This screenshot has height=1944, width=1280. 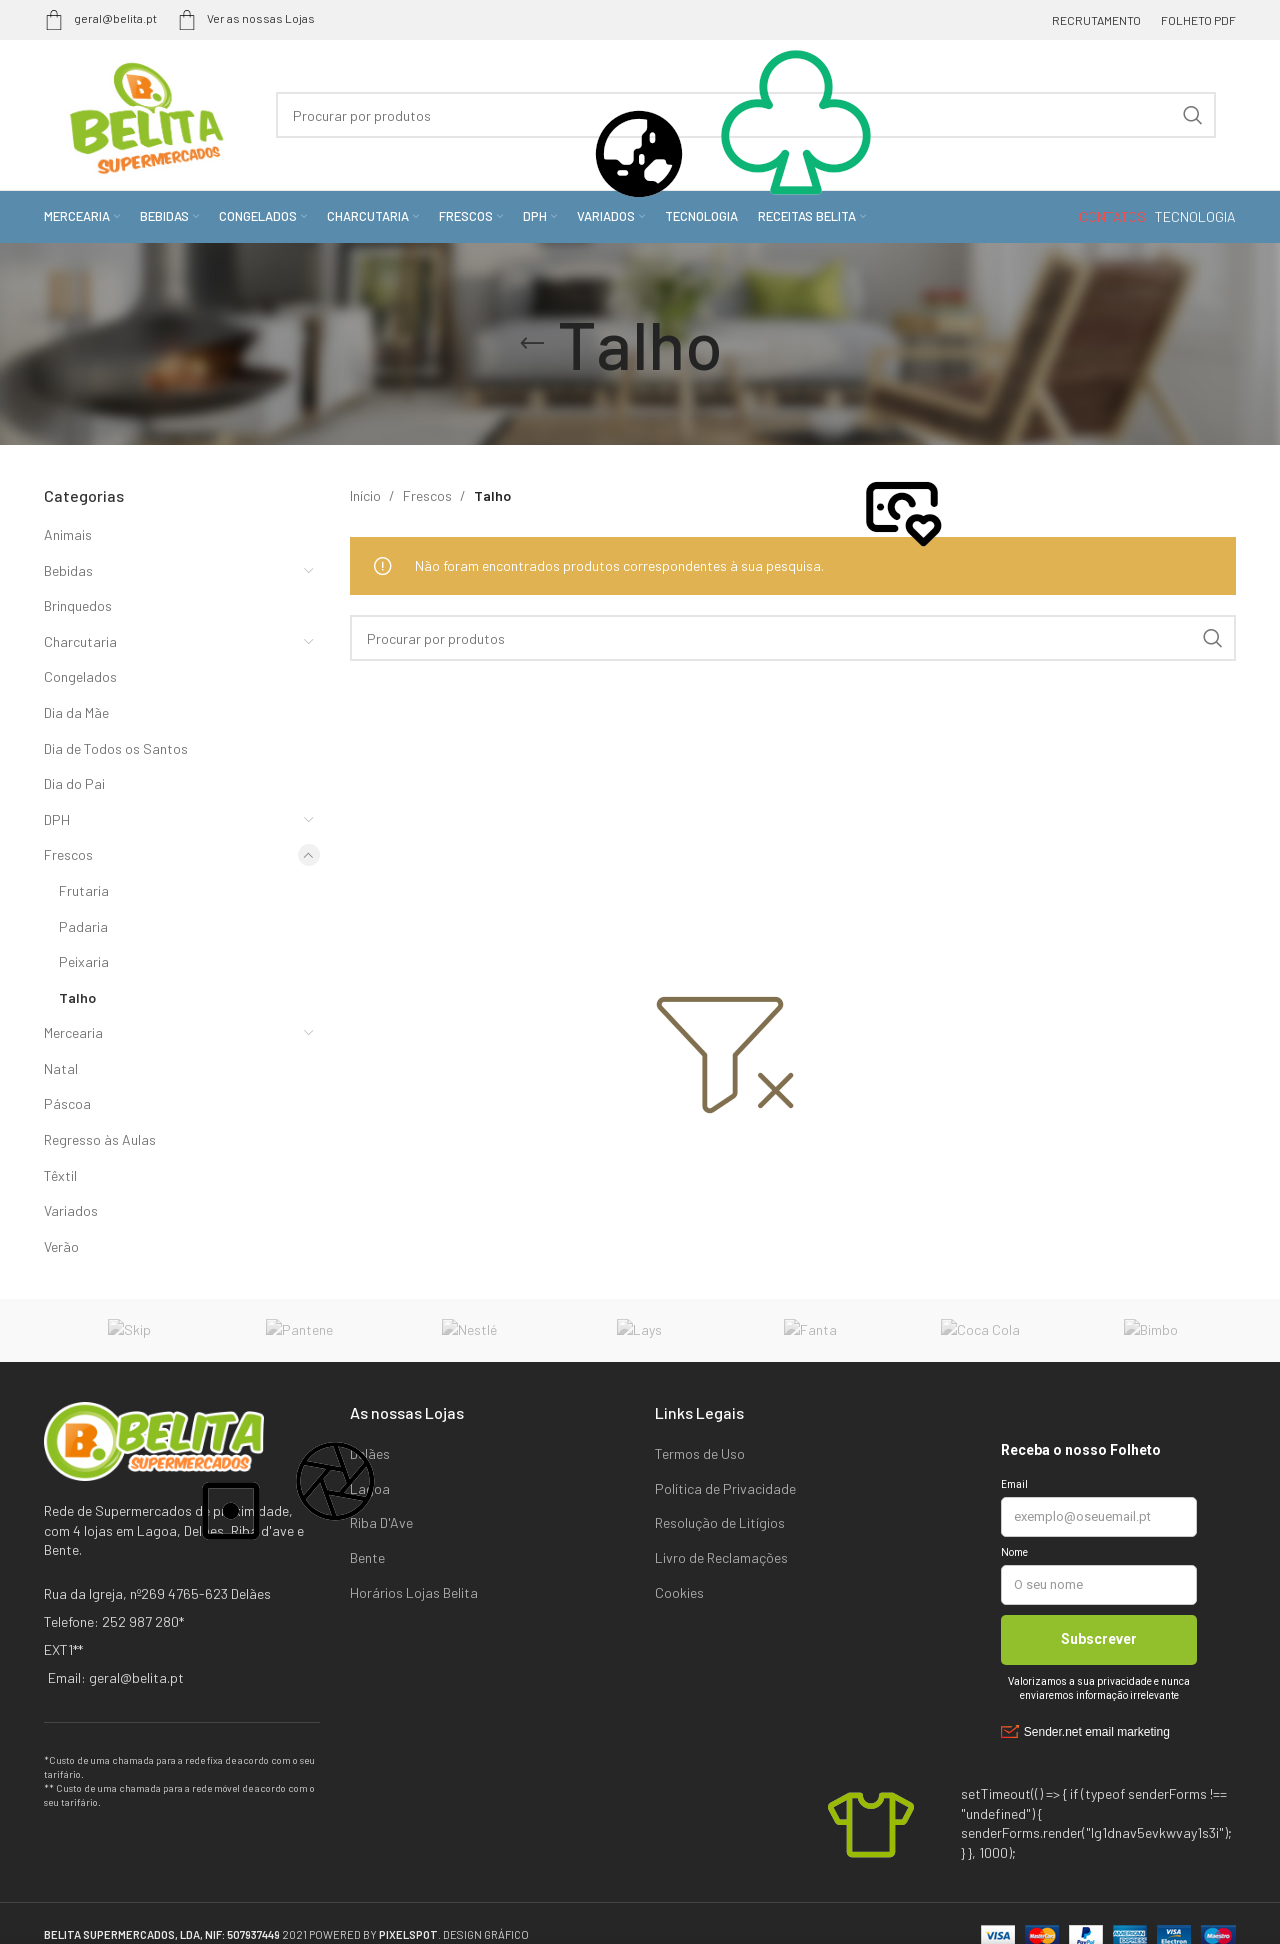 I want to click on clear all filters, so click(x=720, y=1050).